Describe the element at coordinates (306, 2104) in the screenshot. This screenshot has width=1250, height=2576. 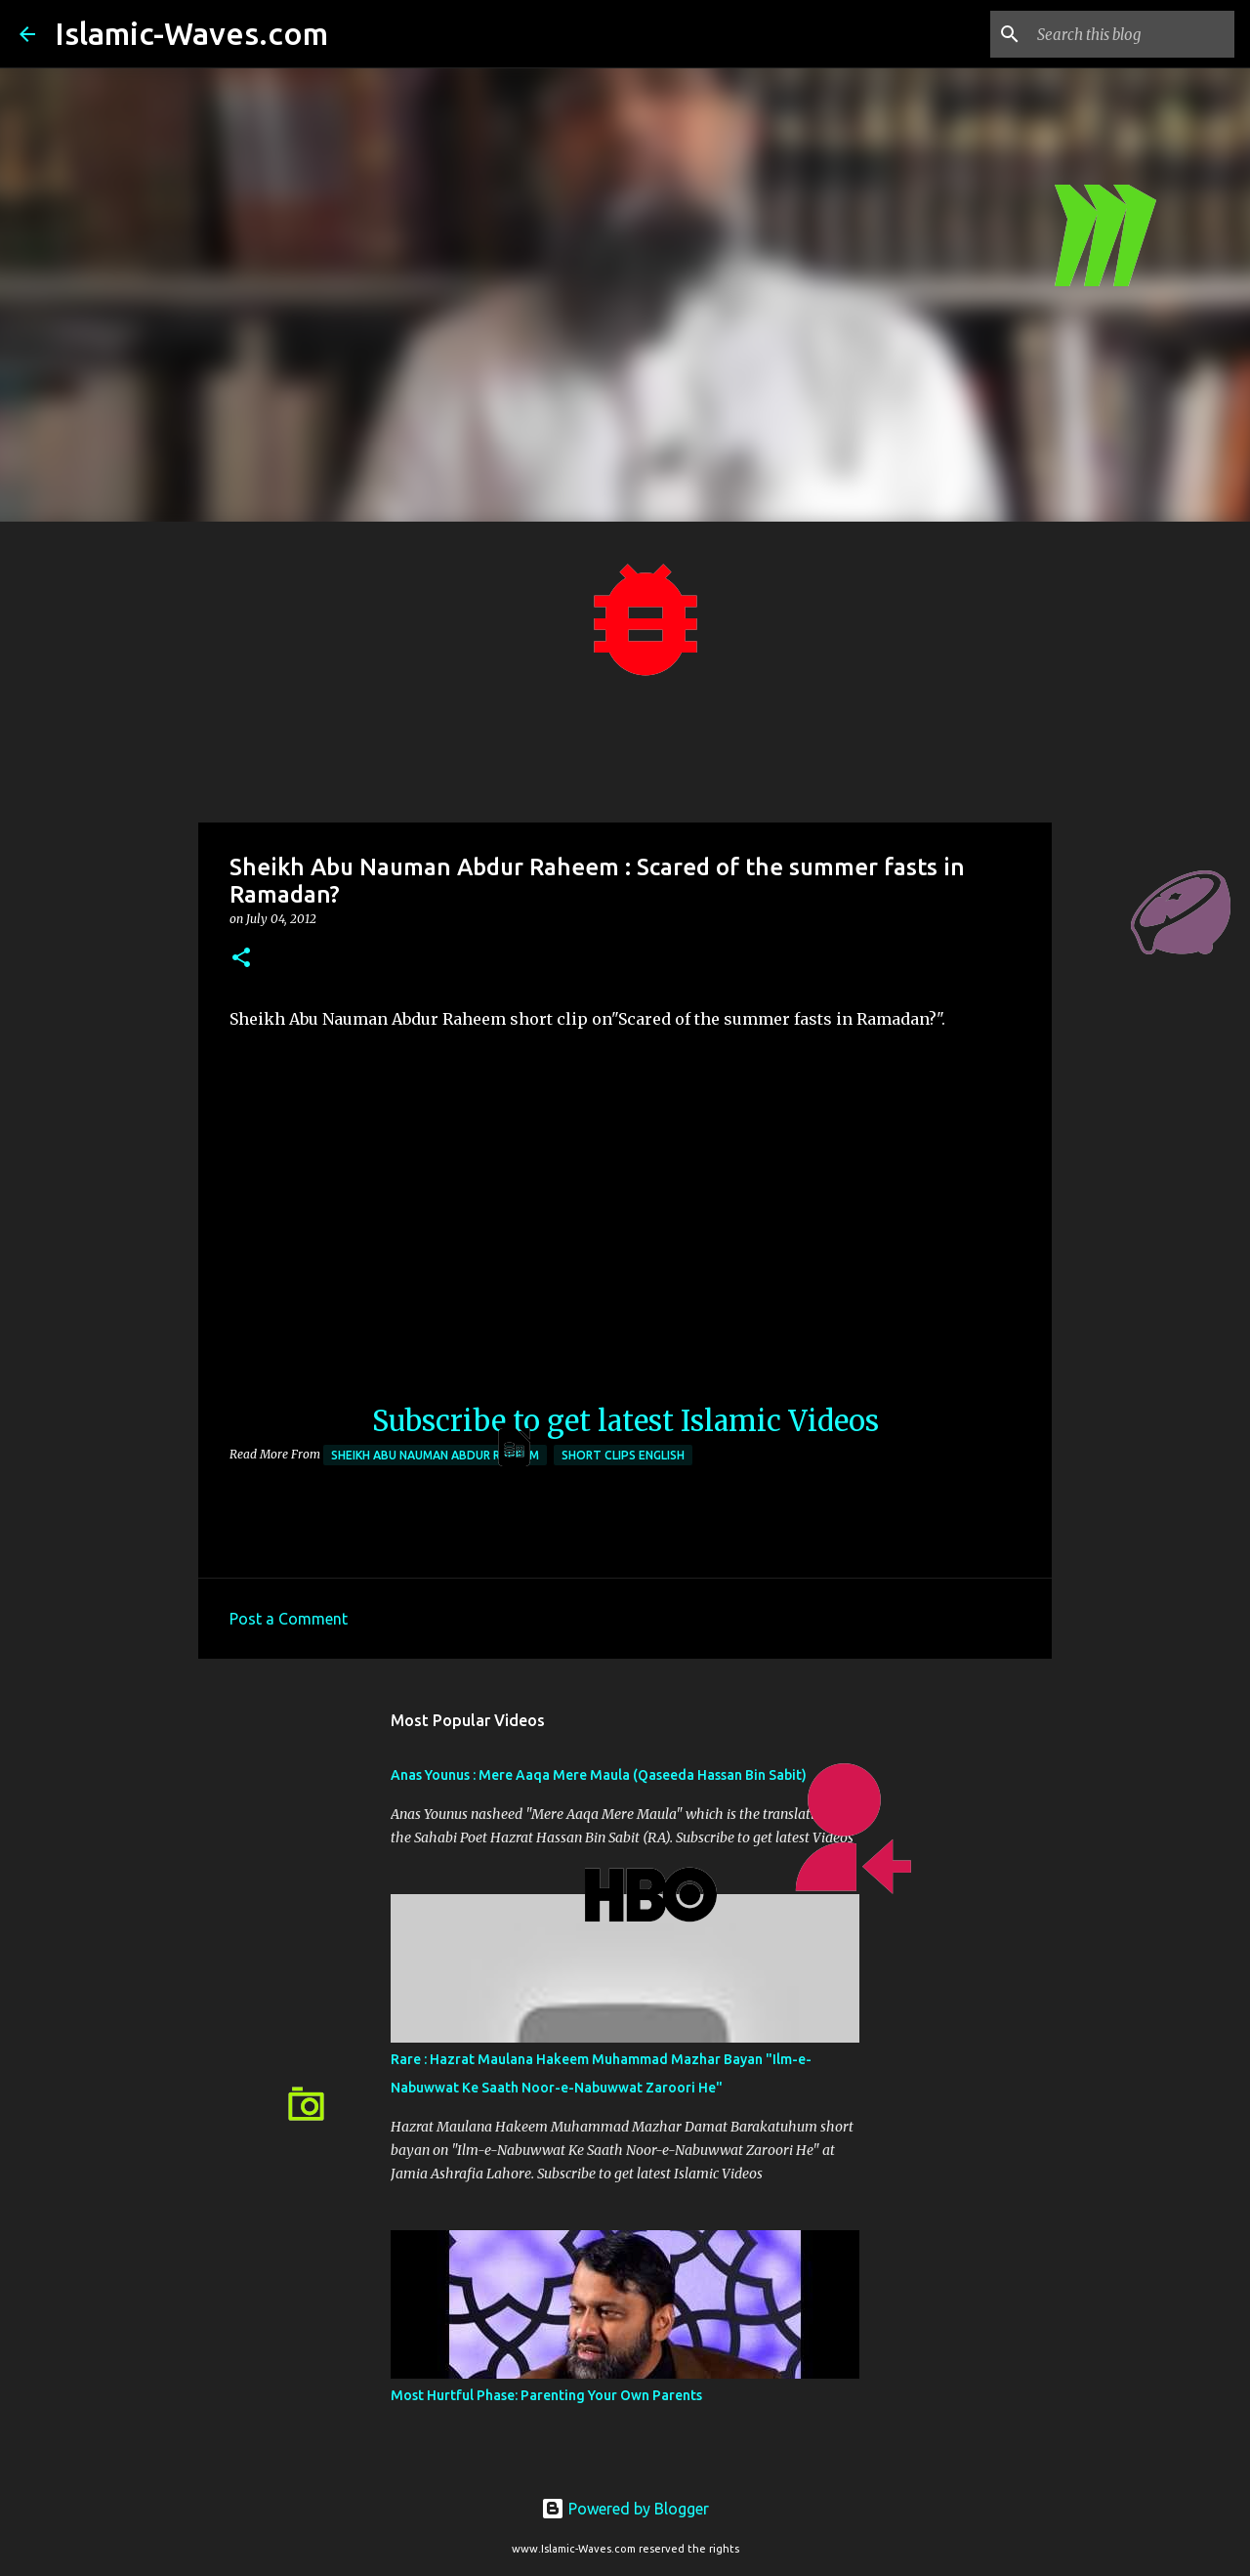
I see `open camera to take a photo` at that location.